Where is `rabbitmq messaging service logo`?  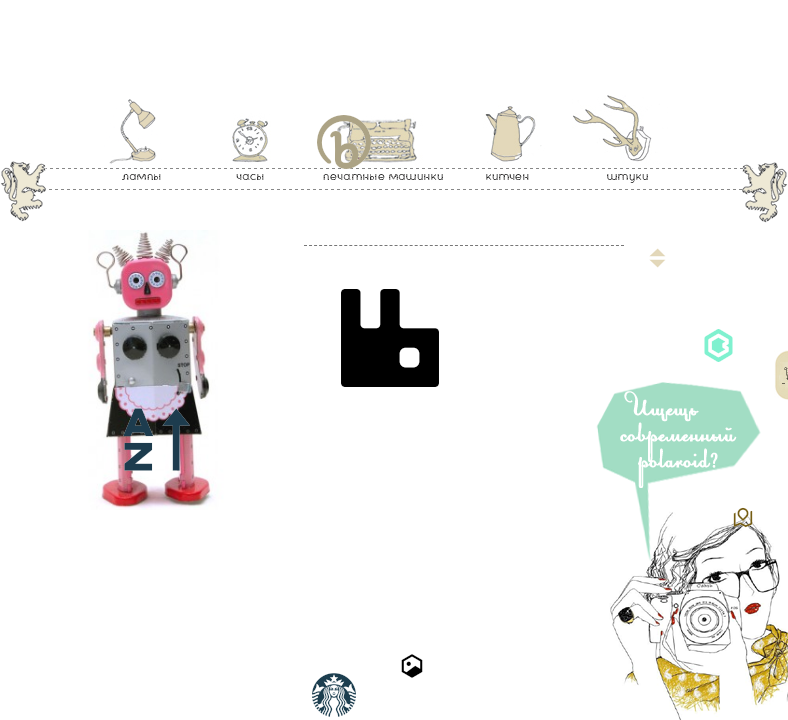 rabbitmq messaging service logo is located at coordinates (390, 338).